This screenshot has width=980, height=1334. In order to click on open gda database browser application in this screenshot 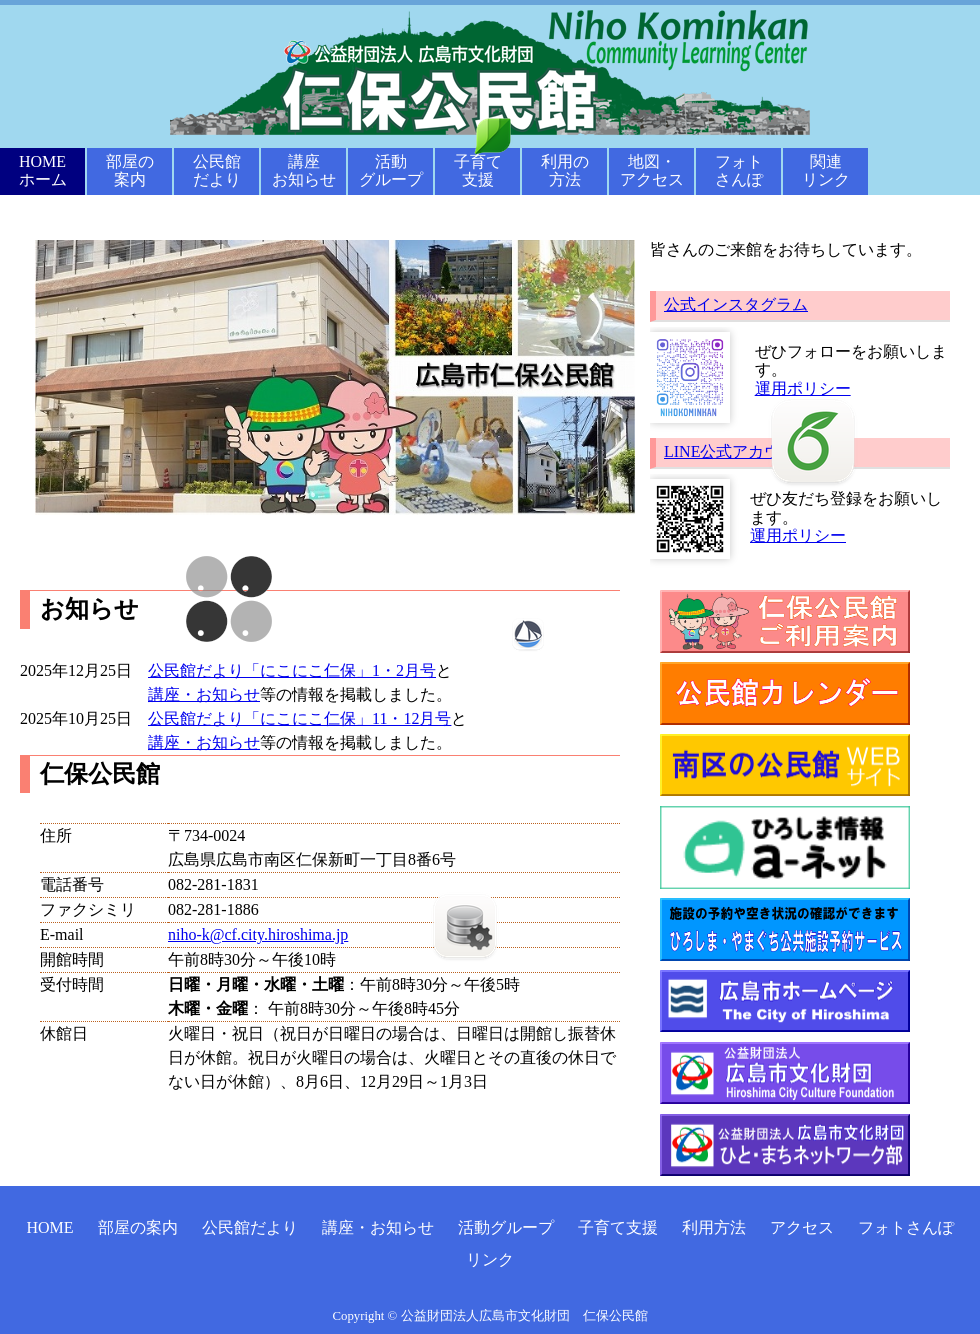, I will do `click(465, 926)`.